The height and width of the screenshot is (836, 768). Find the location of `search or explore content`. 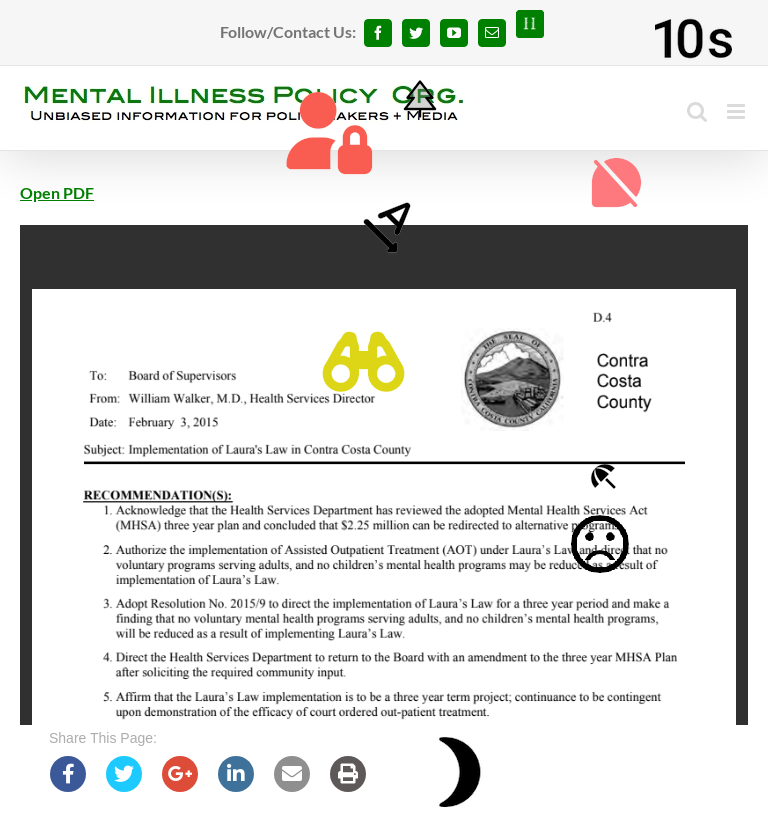

search or explore content is located at coordinates (363, 355).